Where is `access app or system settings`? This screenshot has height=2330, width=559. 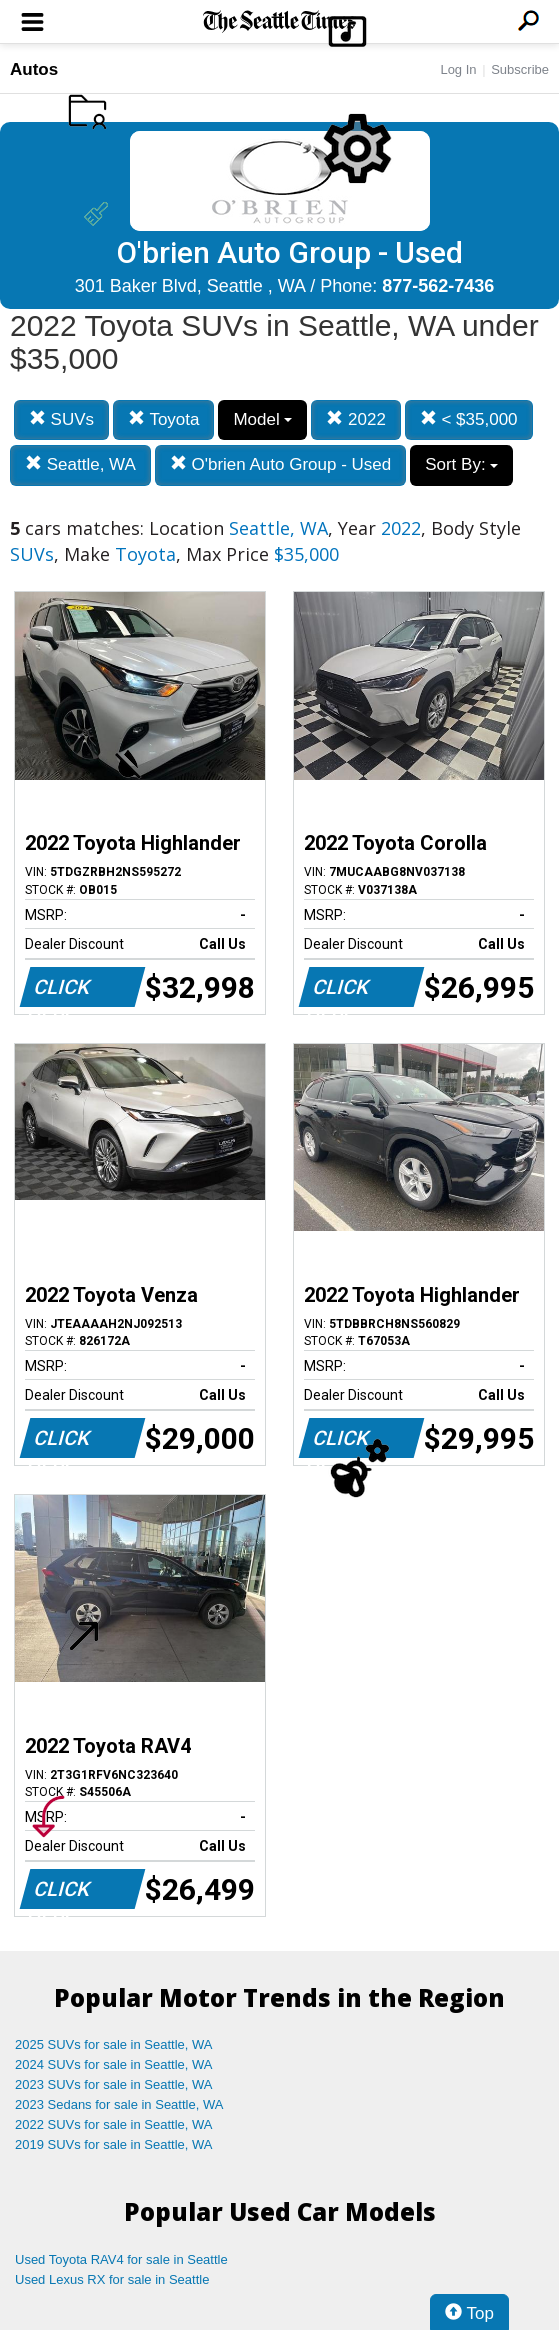
access app or system settings is located at coordinates (357, 148).